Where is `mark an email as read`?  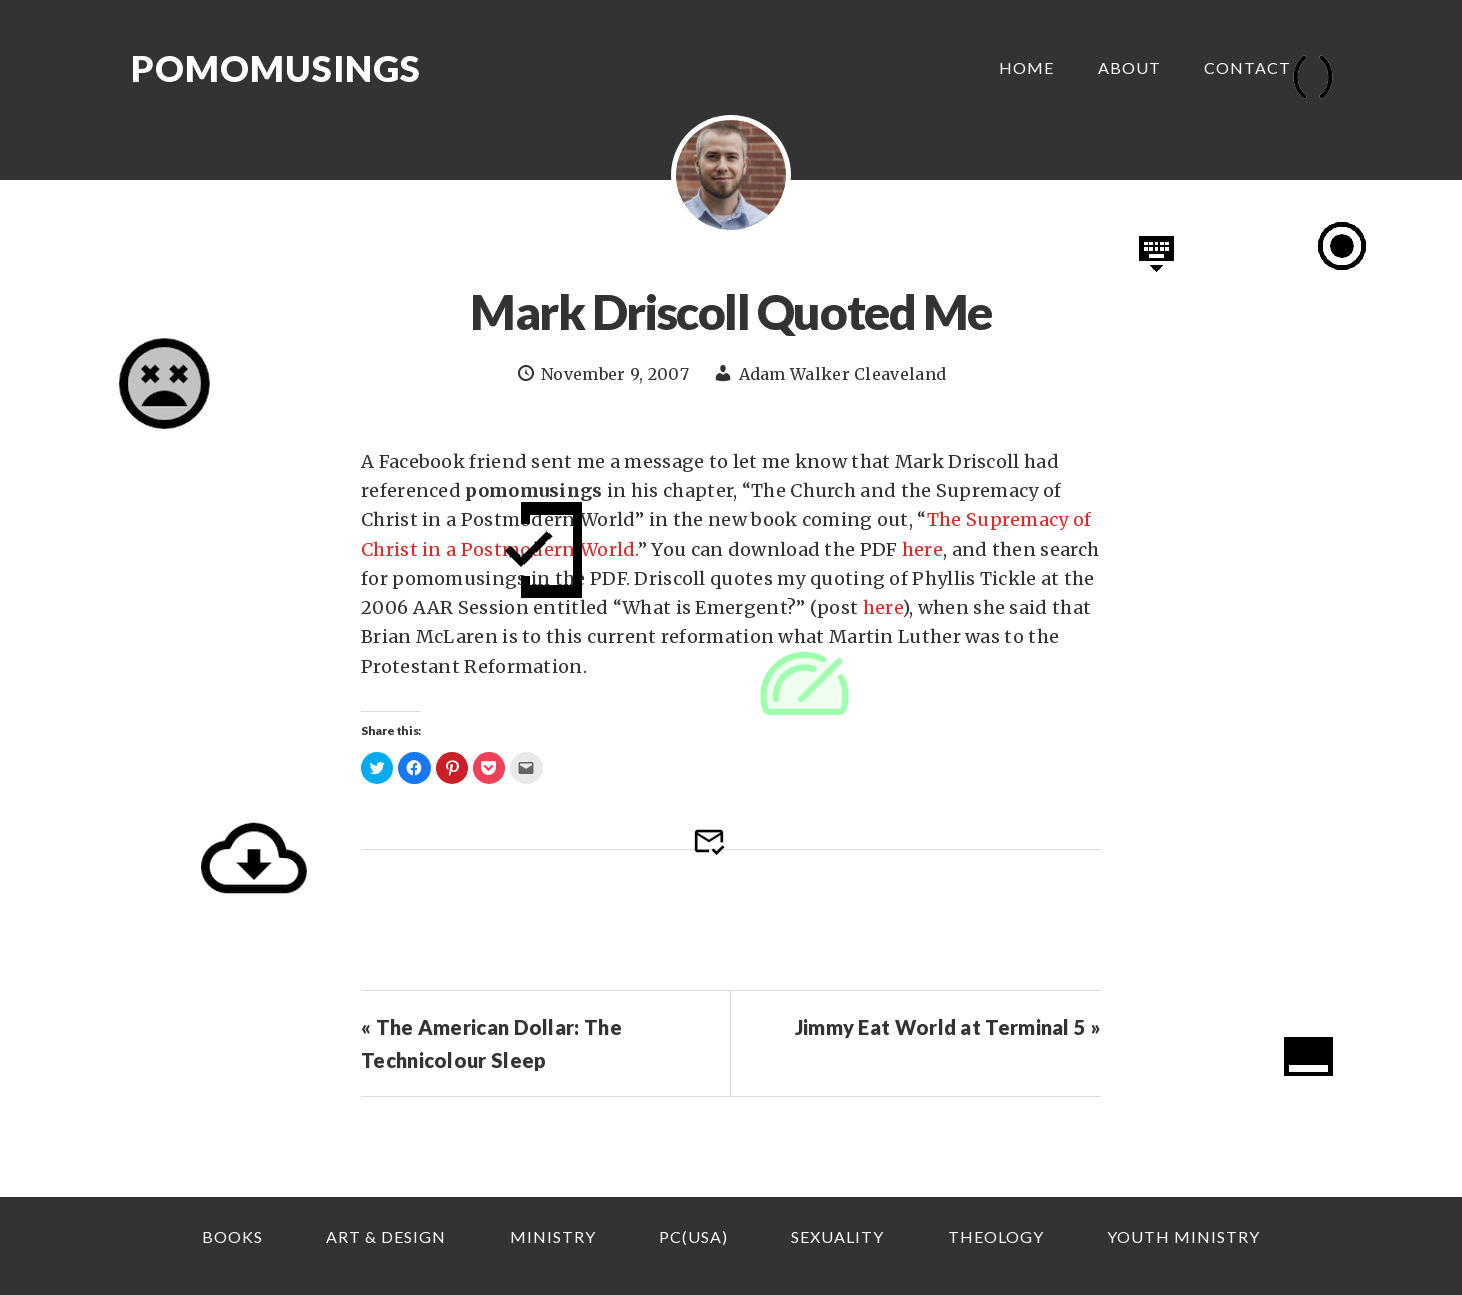 mark an email as read is located at coordinates (709, 841).